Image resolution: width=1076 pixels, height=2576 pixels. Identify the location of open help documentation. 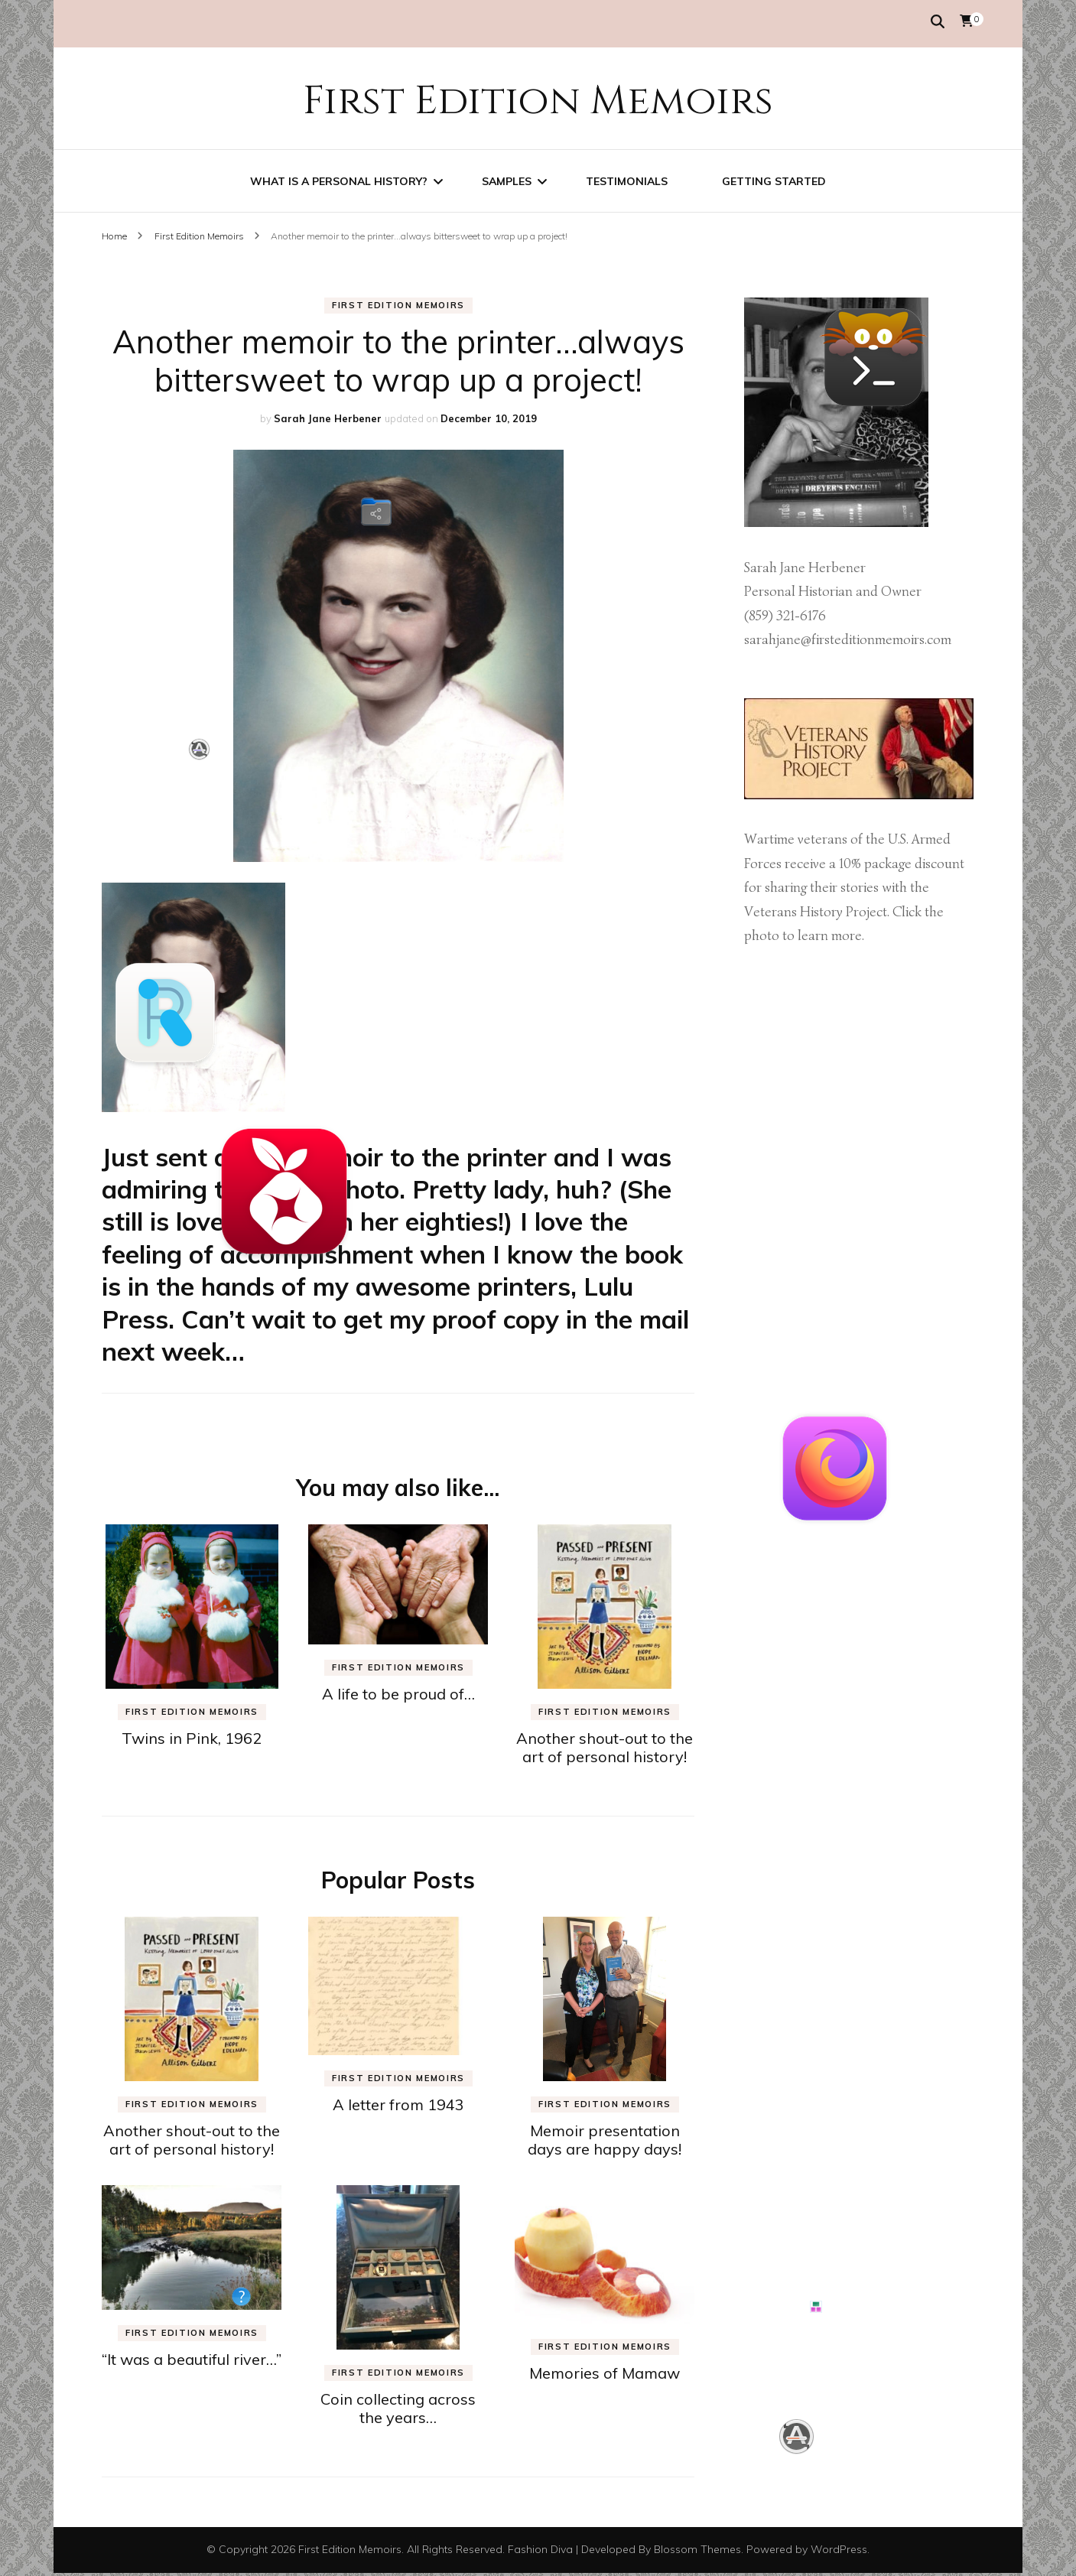
(241, 2296).